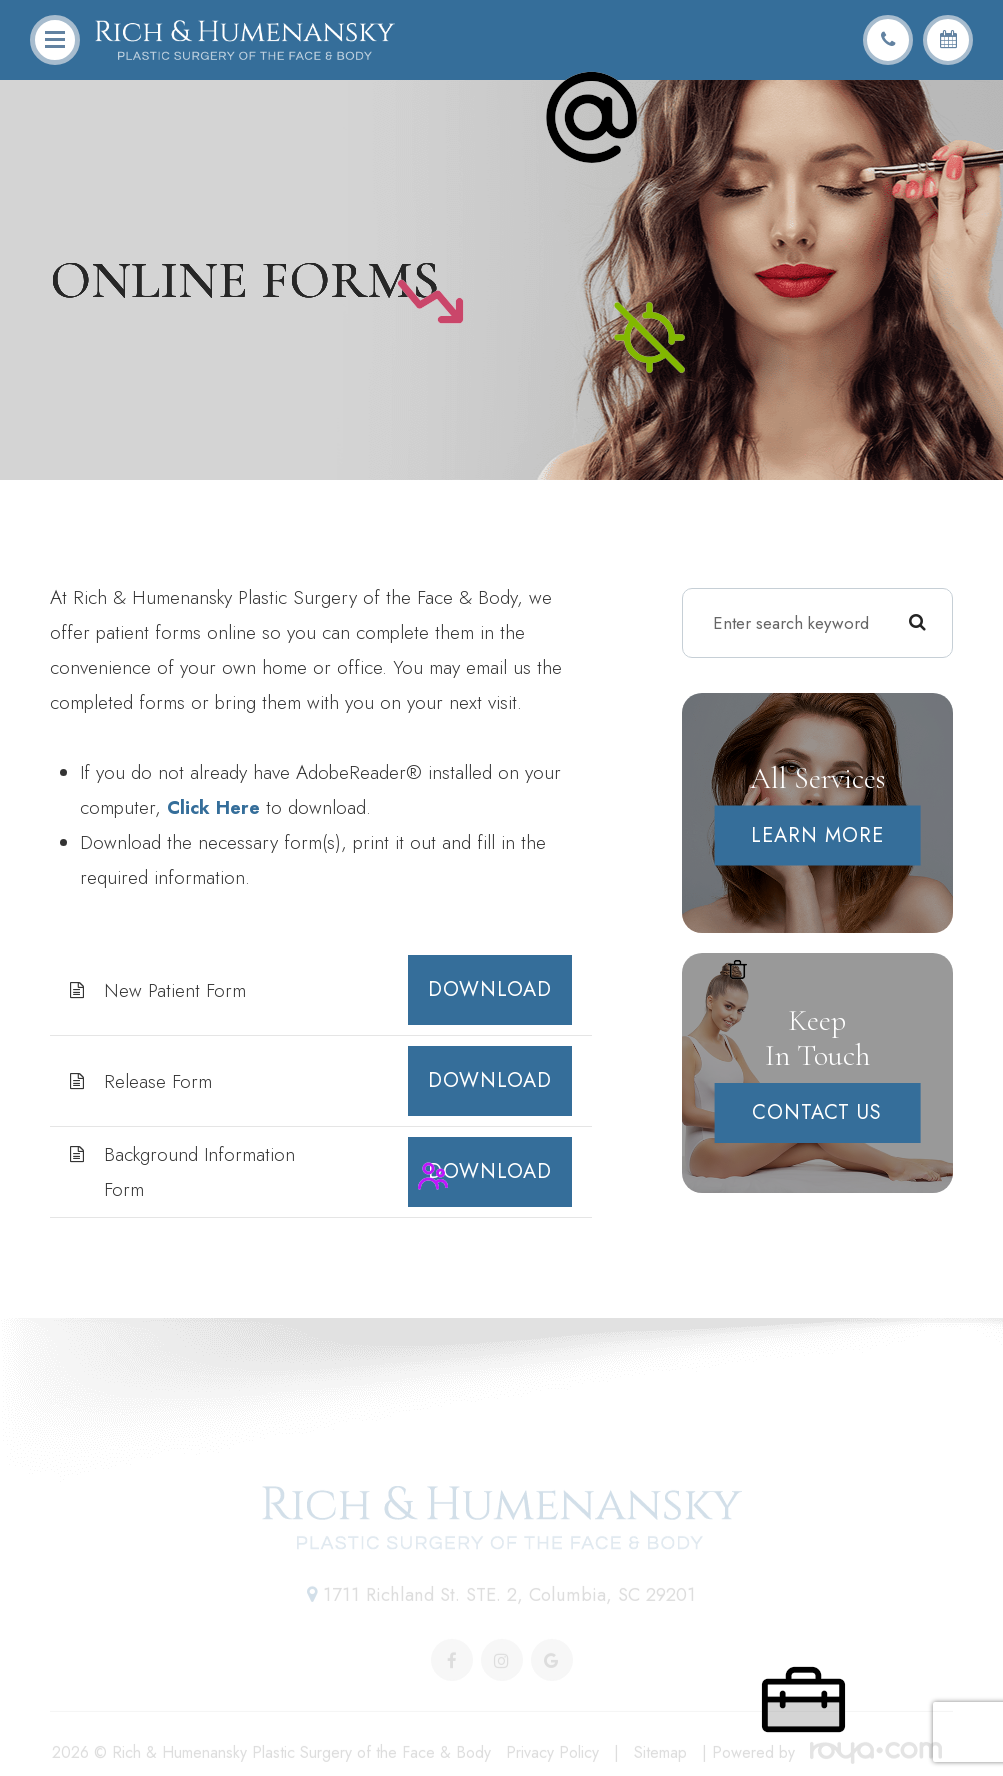  Describe the element at coordinates (737, 969) in the screenshot. I see `delete this item` at that location.